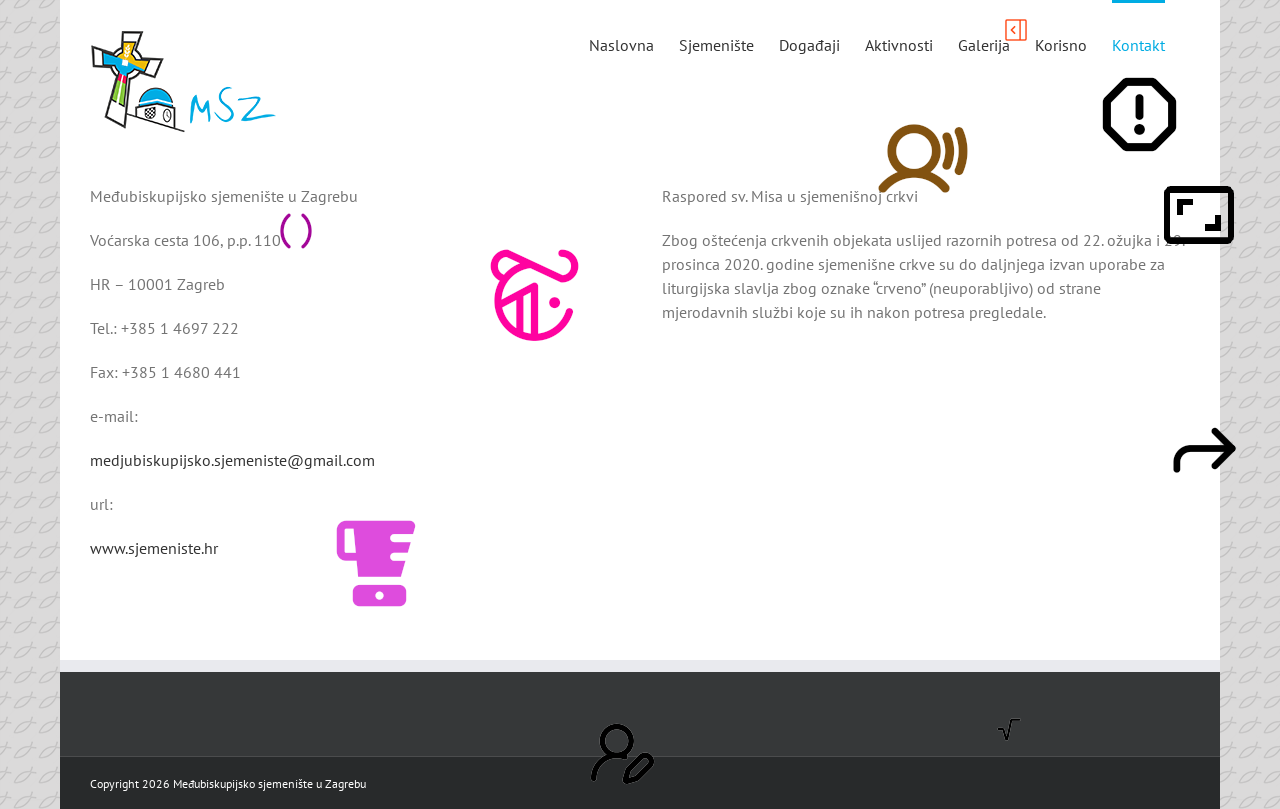  What do you see at coordinates (1139, 114) in the screenshot?
I see `indicates a warning or critical alert` at bounding box center [1139, 114].